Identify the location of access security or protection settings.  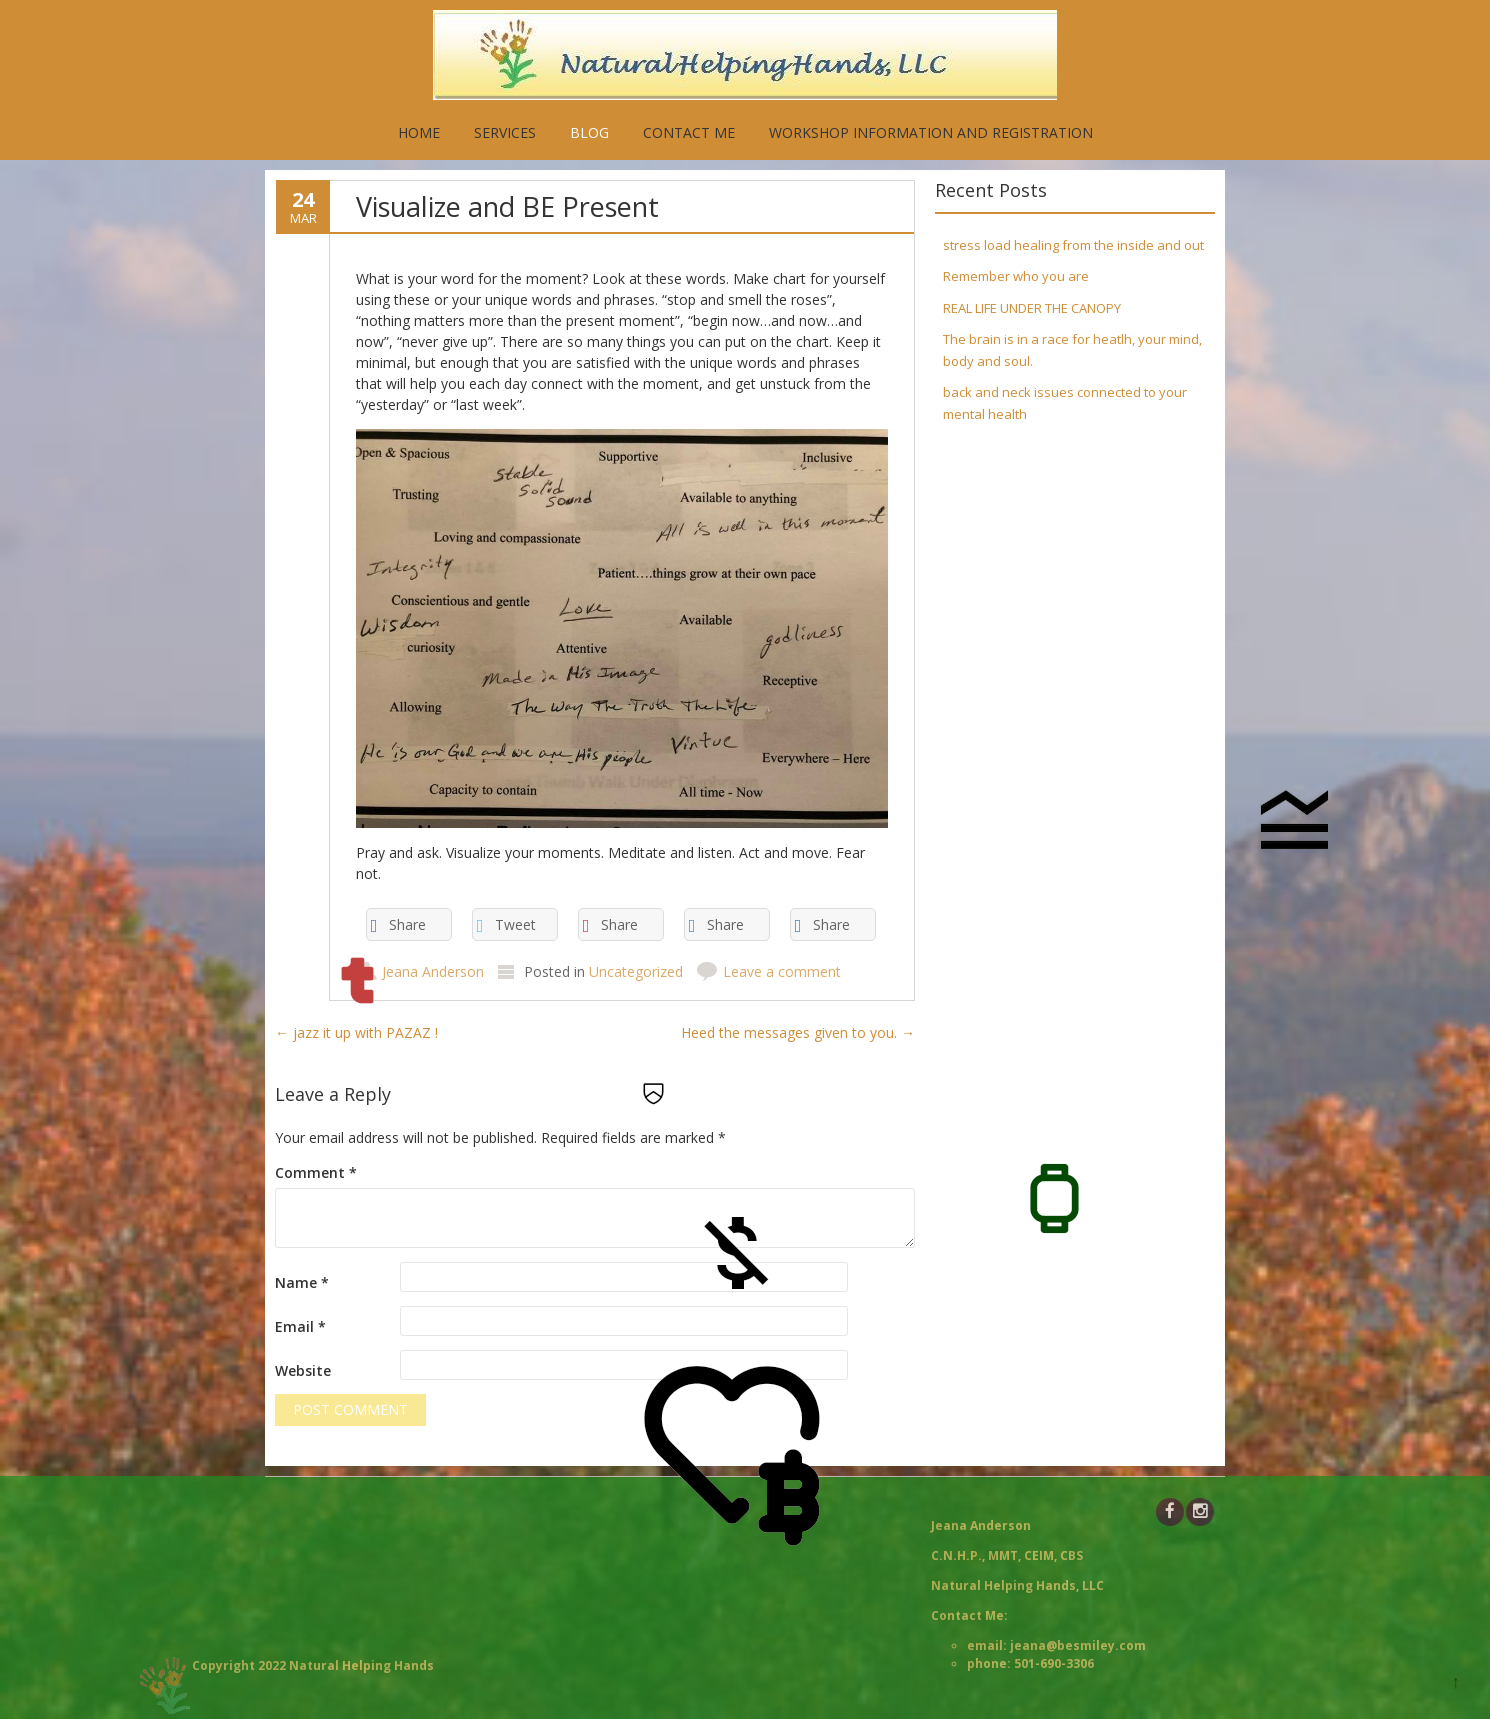
(653, 1092).